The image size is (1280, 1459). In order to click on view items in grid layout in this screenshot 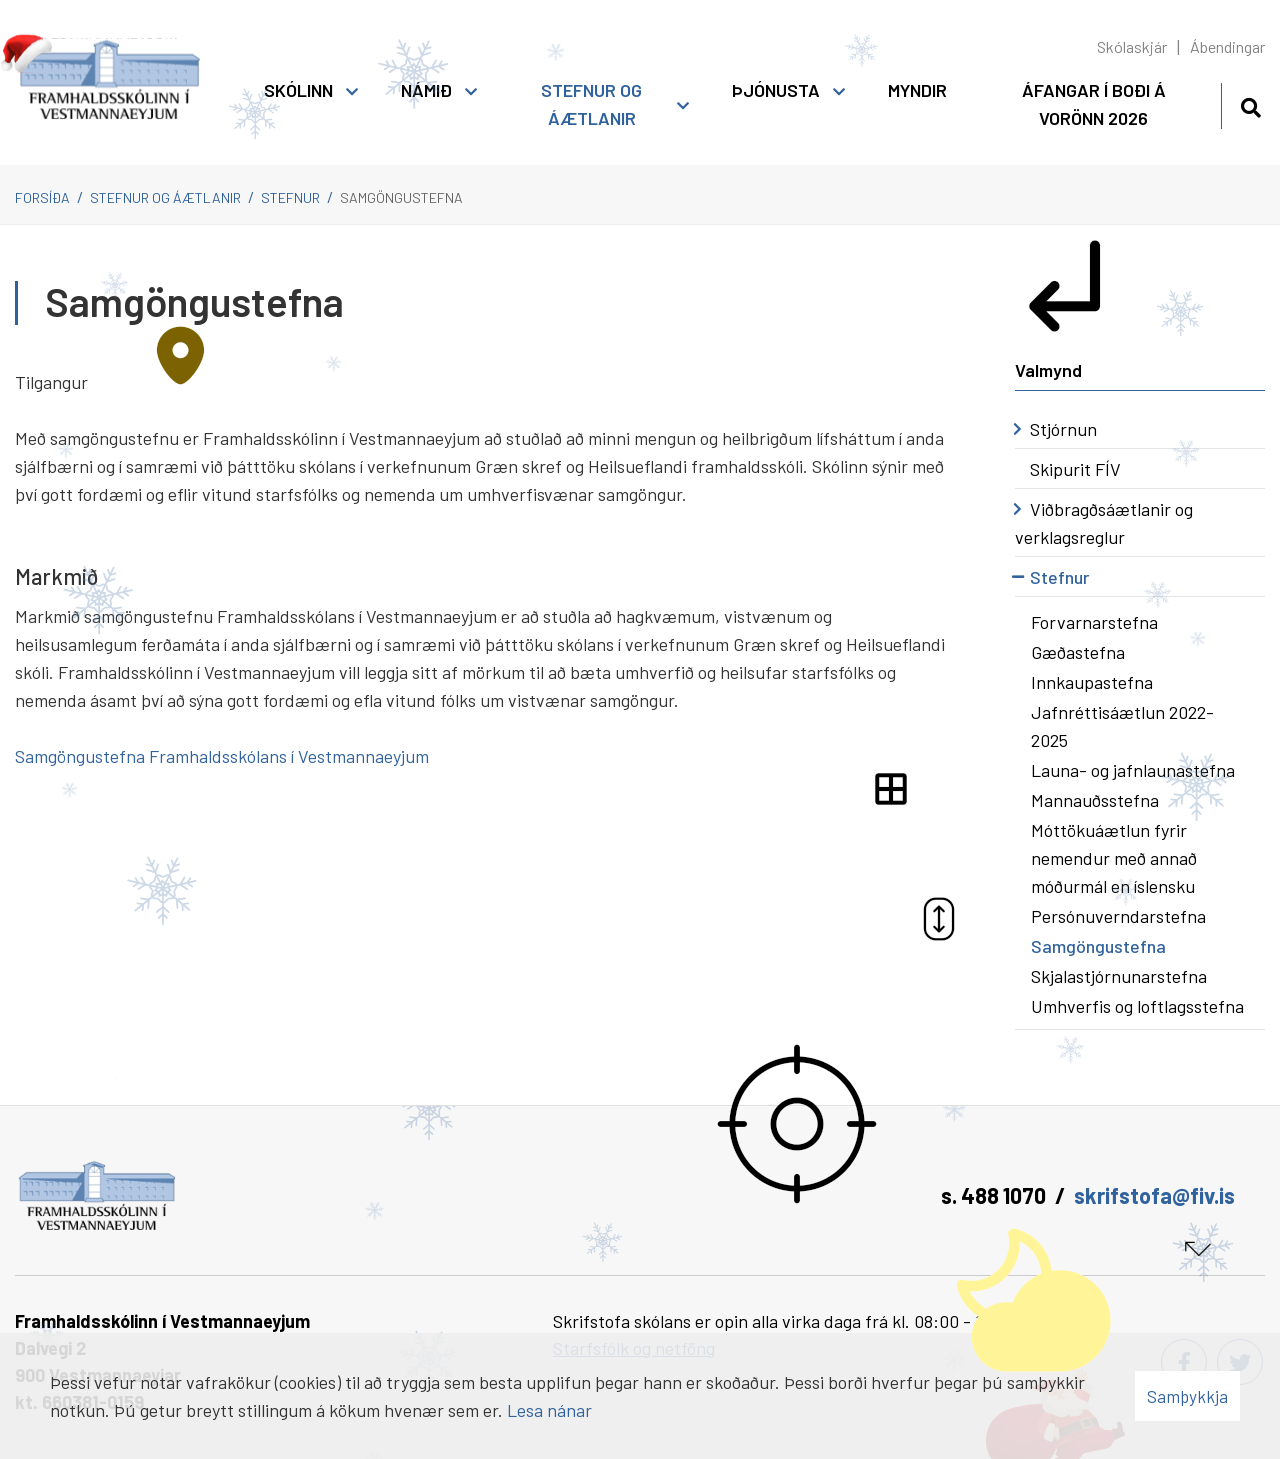, I will do `click(891, 789)`.